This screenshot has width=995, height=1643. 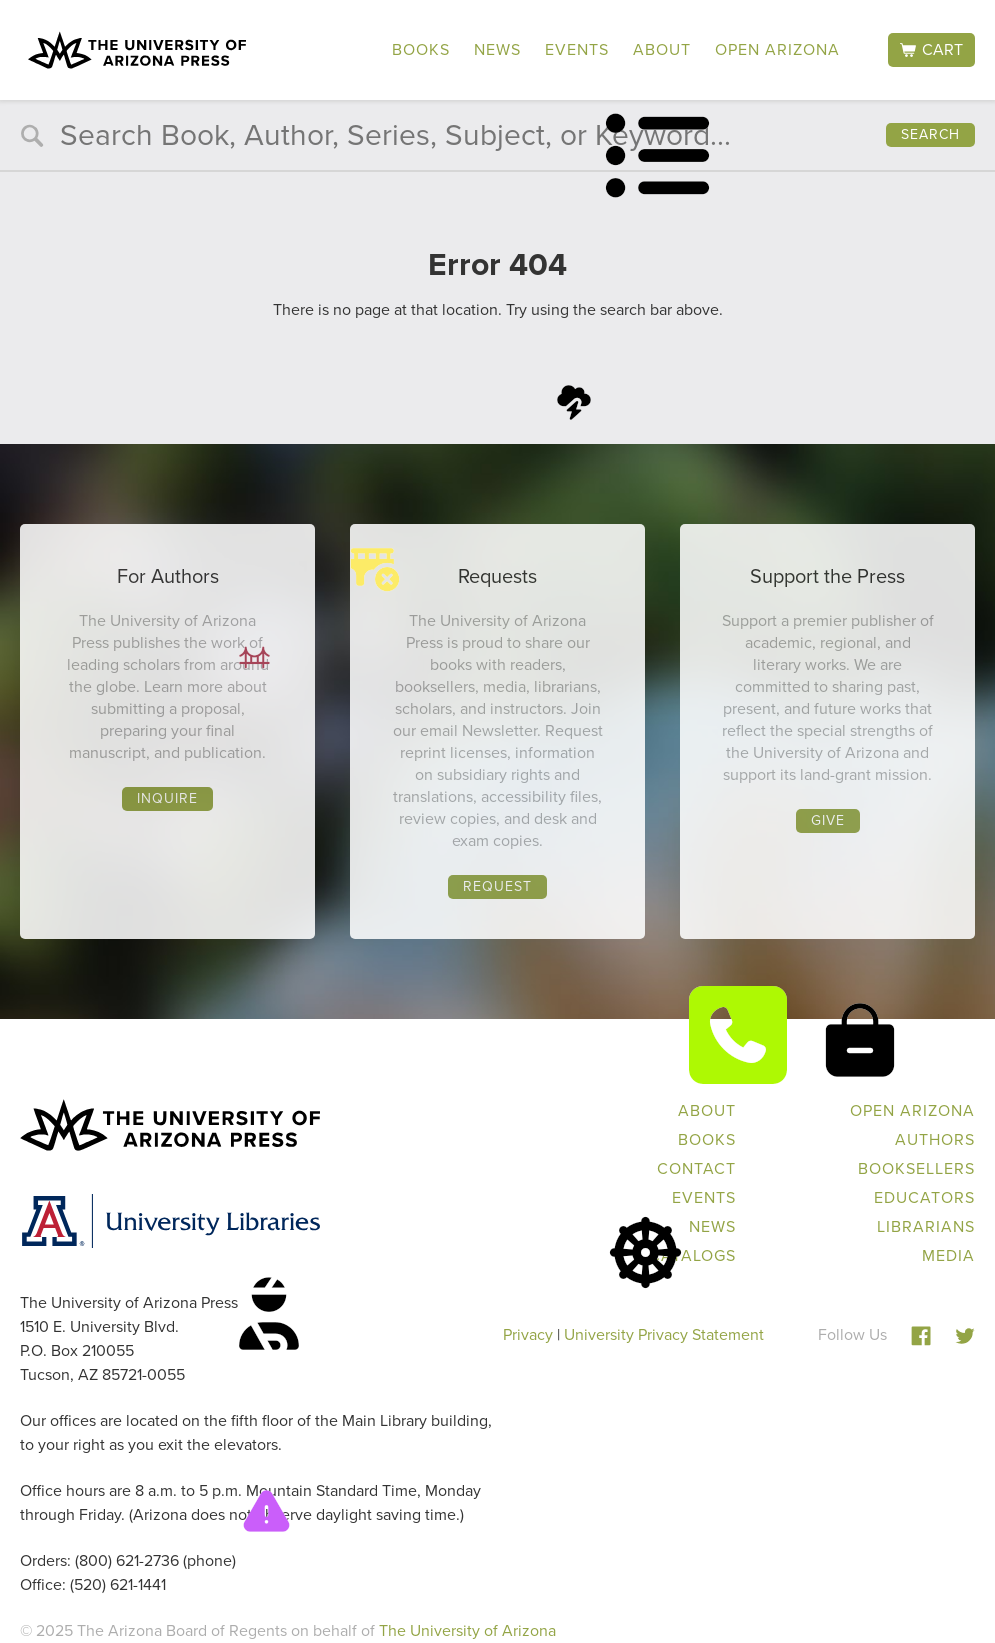 What do you see at coordinates (738, 1035) in the screenshot?
I see `tap to make a phone call` at bounding box center [738, 1035].